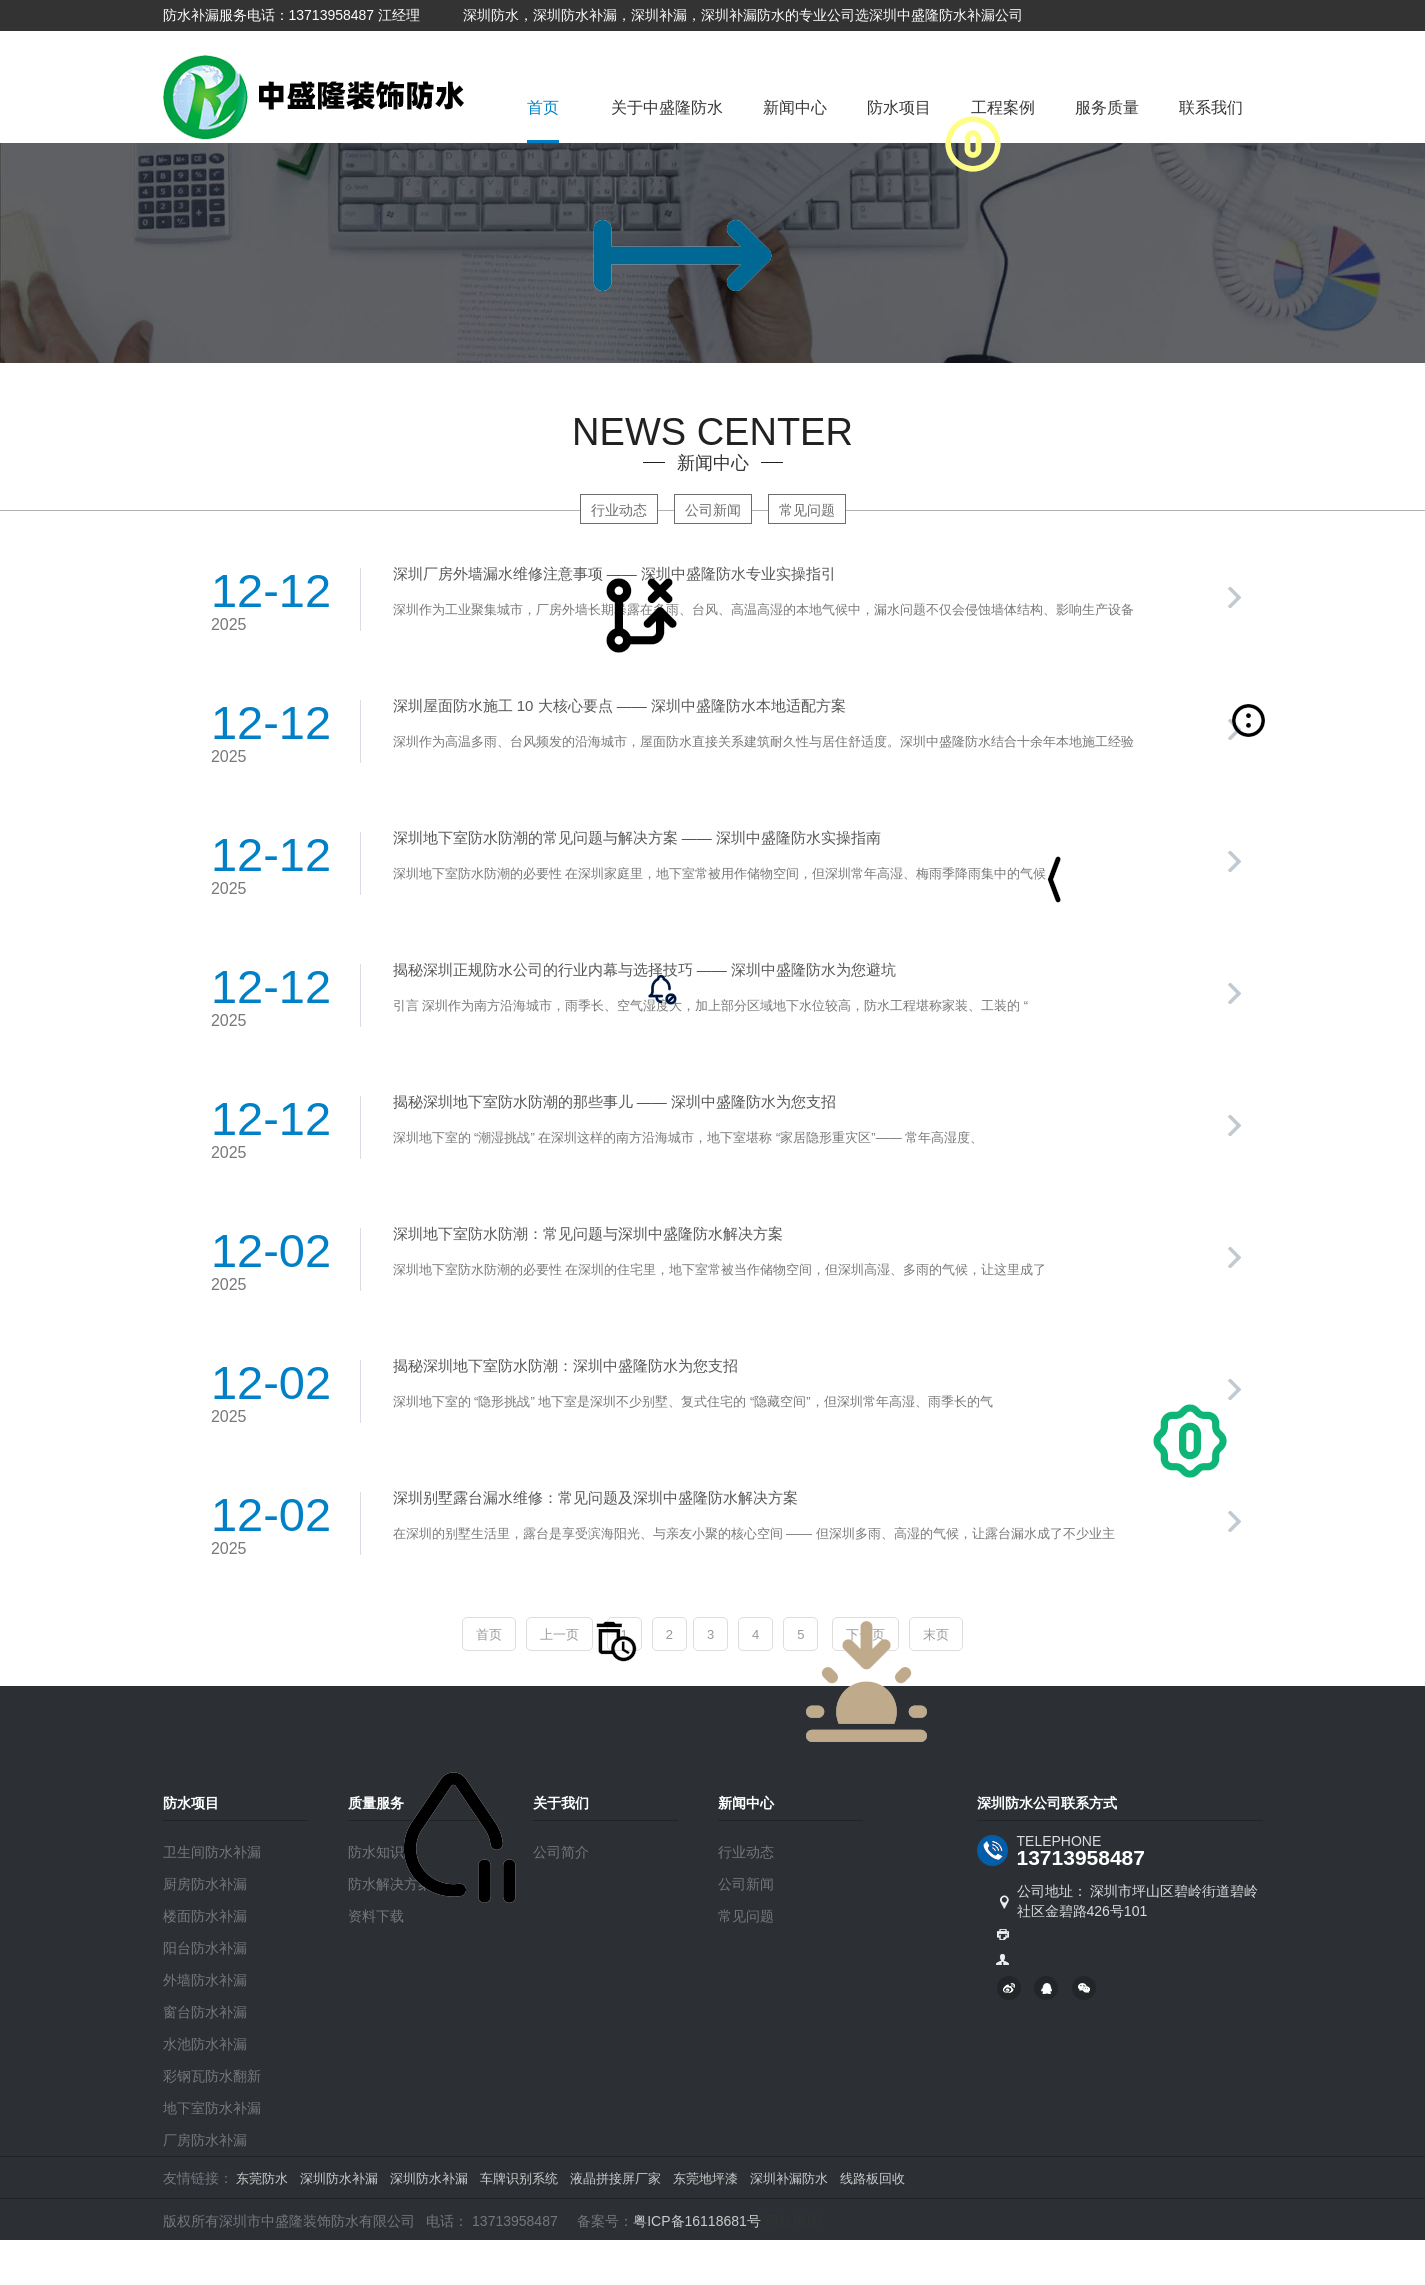 Image resolution: width=1425 pixels, height=2285 pixels. What do you see at coordinates (661, 989) in the screenshot?
I see `mute or disable notifications` at bounding box center [661, 989].